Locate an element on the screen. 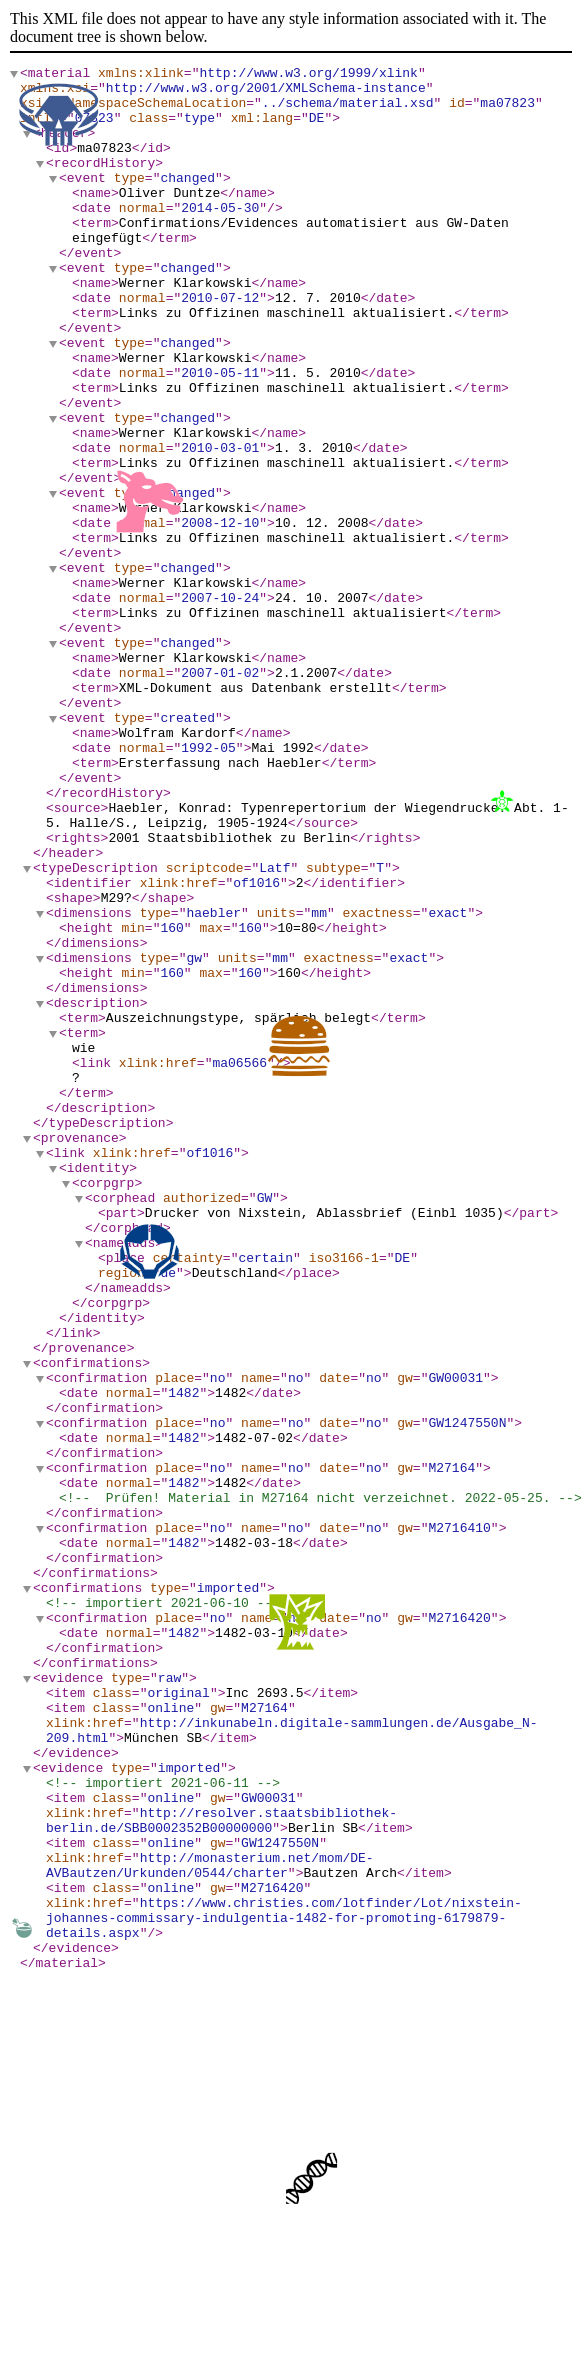 This screenshot has width=582, height=2370. food or restaurant category is located at coordinates (299, 1046).